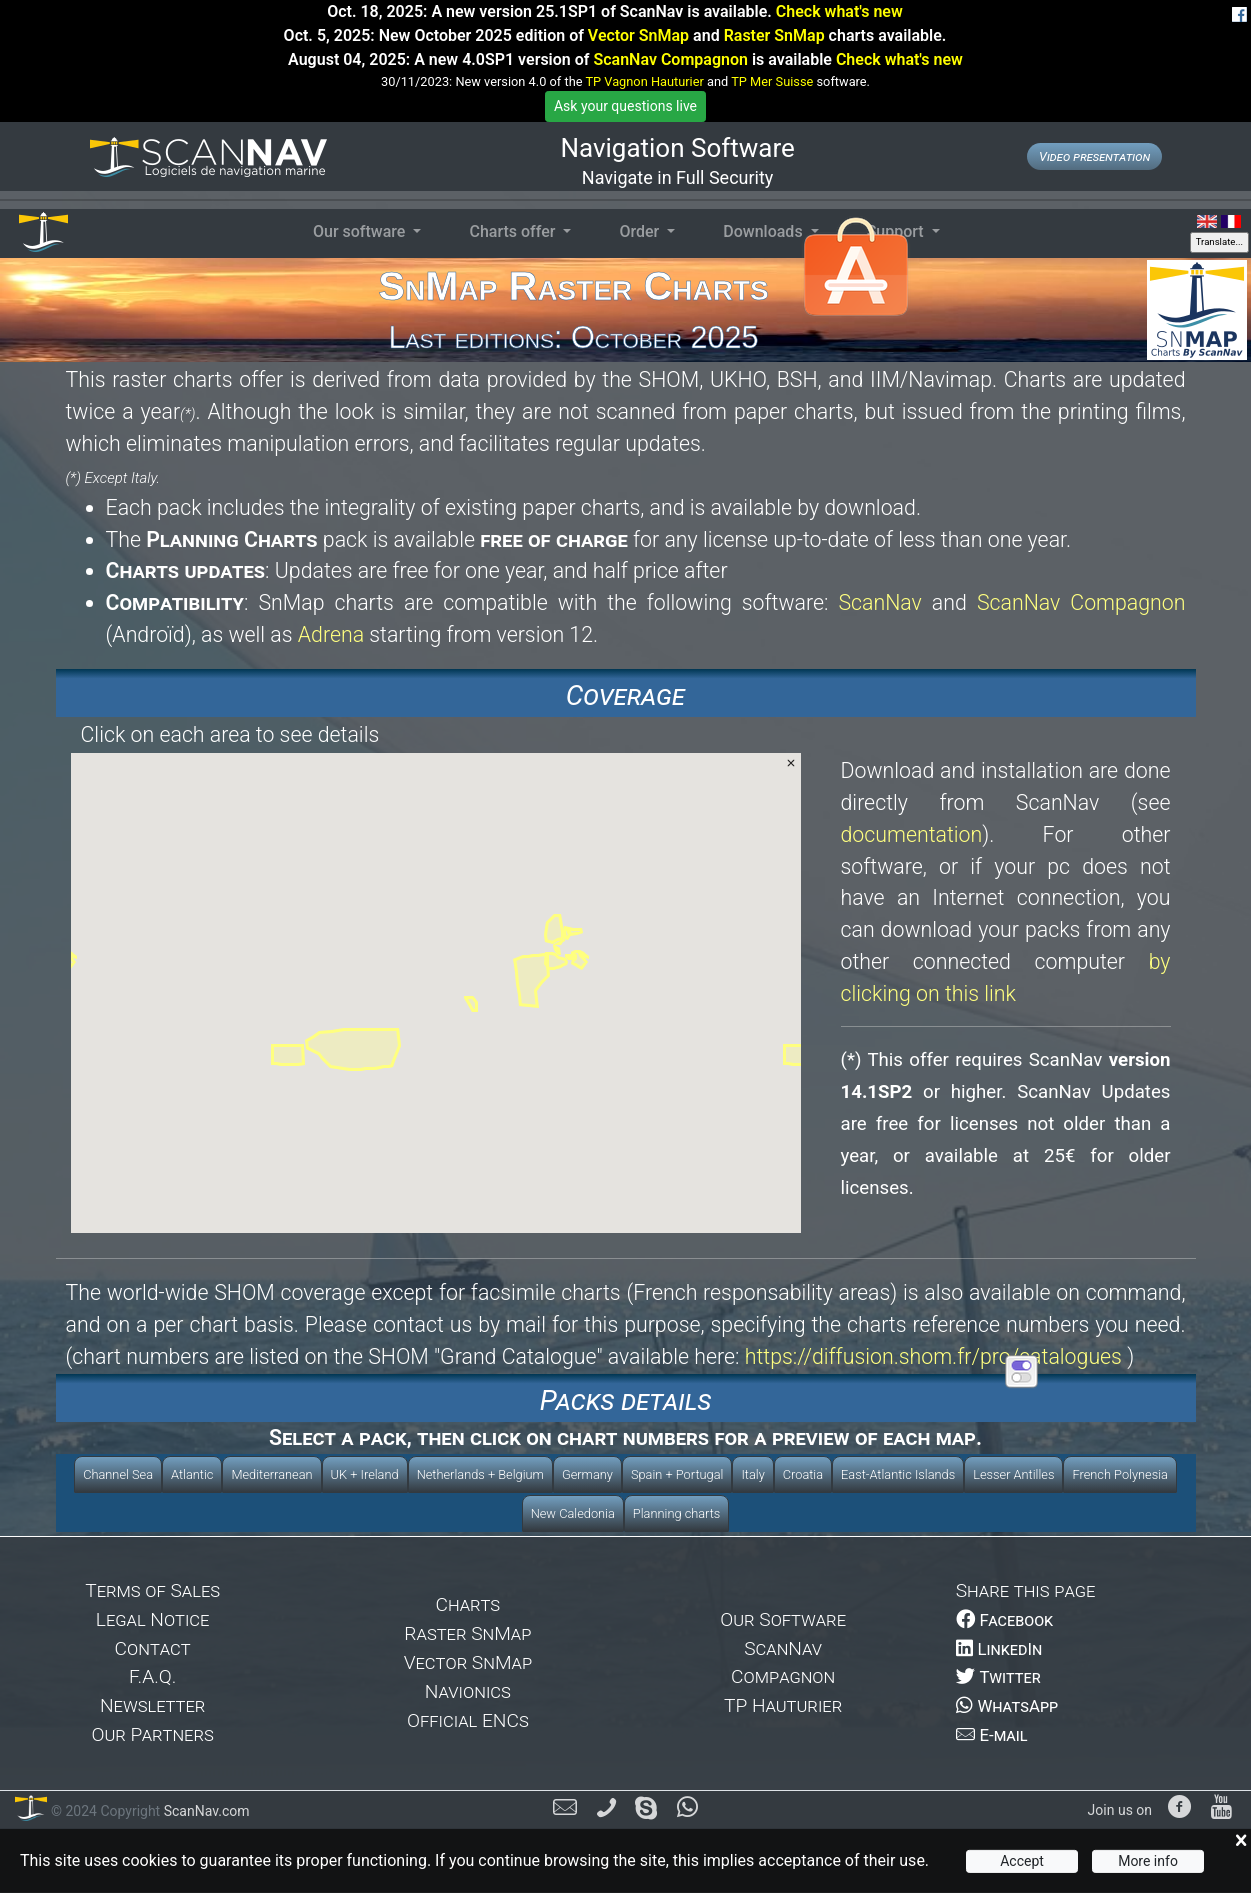 The height and width of the screenshot is (1893, 1251). I want to click on open the ubuntu software center, so click(856, 275).